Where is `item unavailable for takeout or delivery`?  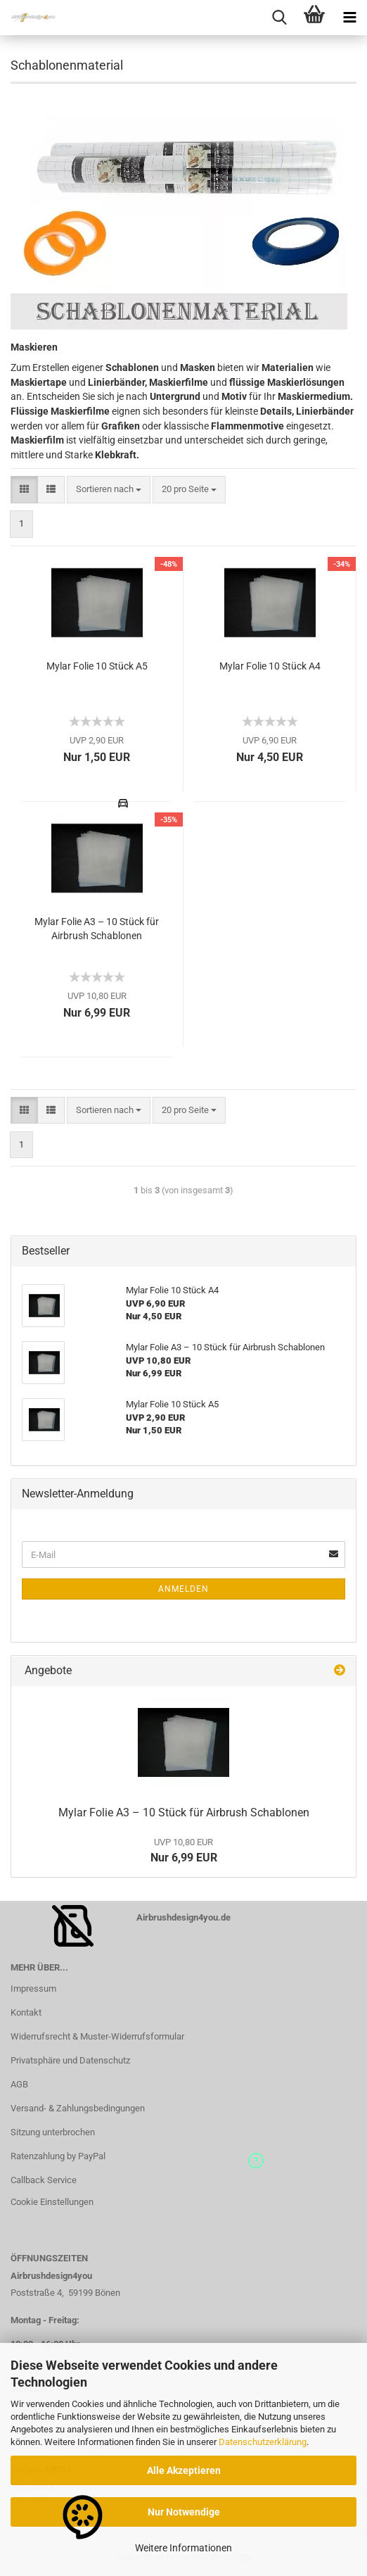 item unavailable for takeout or delivery is located at coordinates (72, 1925).